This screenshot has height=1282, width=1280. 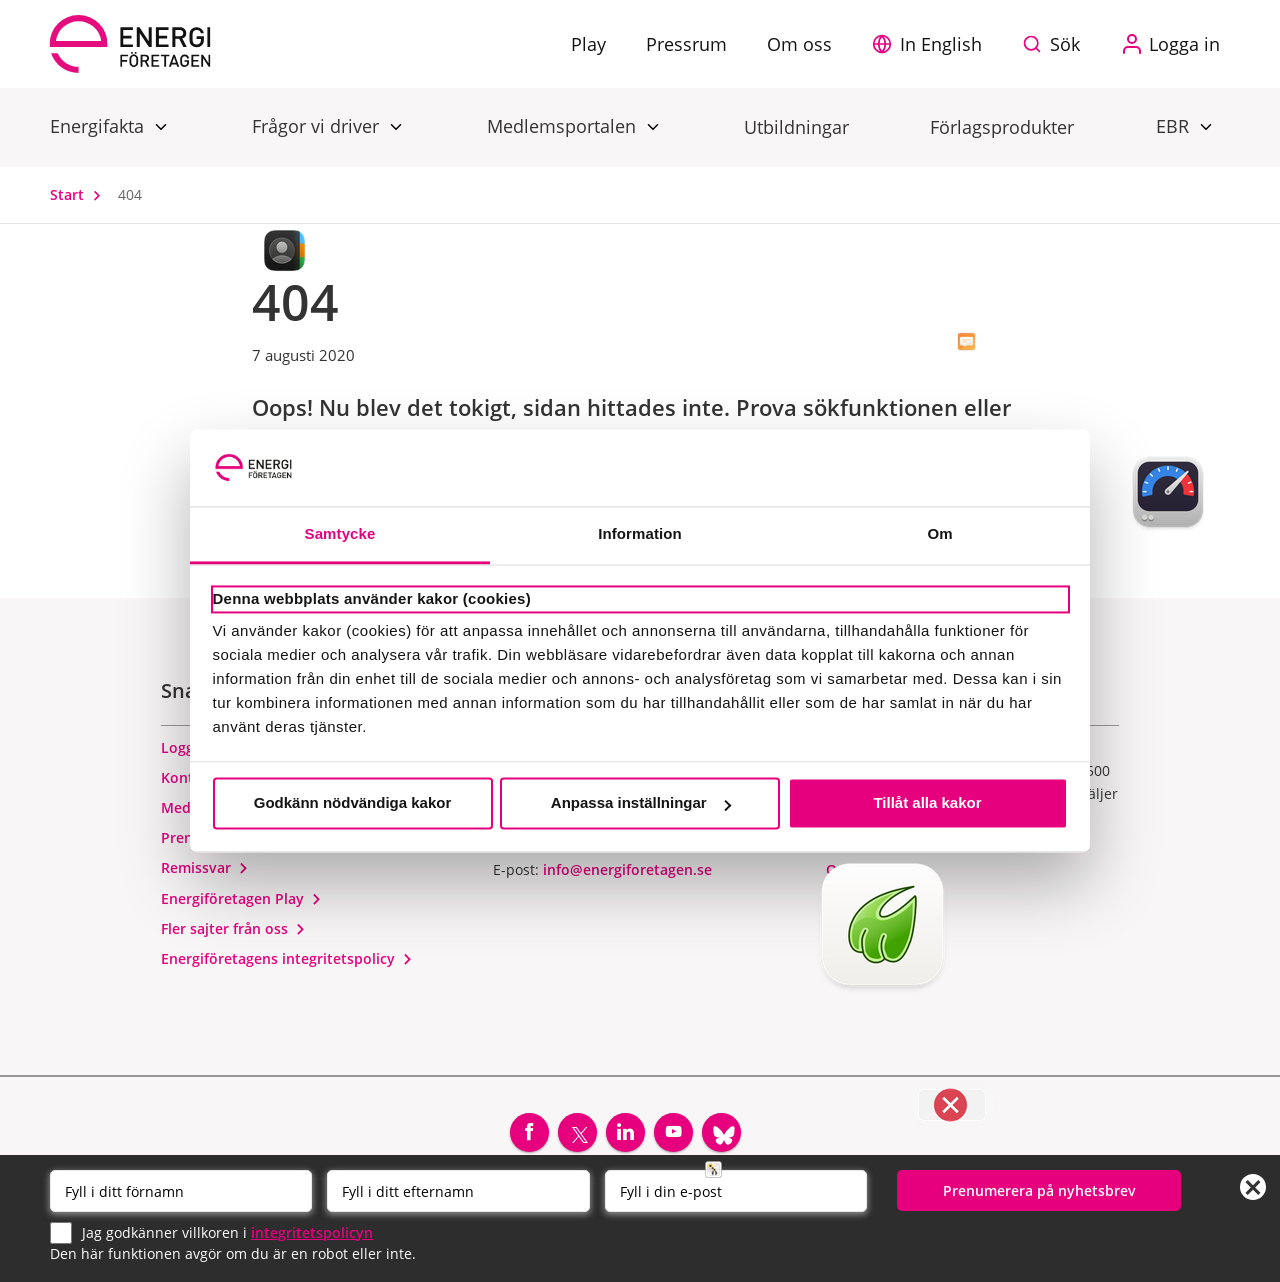 What do you see at coordinates (1168, 492) in the screenshot?
I see `open system resource monitor` at bounding box center [1168, 492].